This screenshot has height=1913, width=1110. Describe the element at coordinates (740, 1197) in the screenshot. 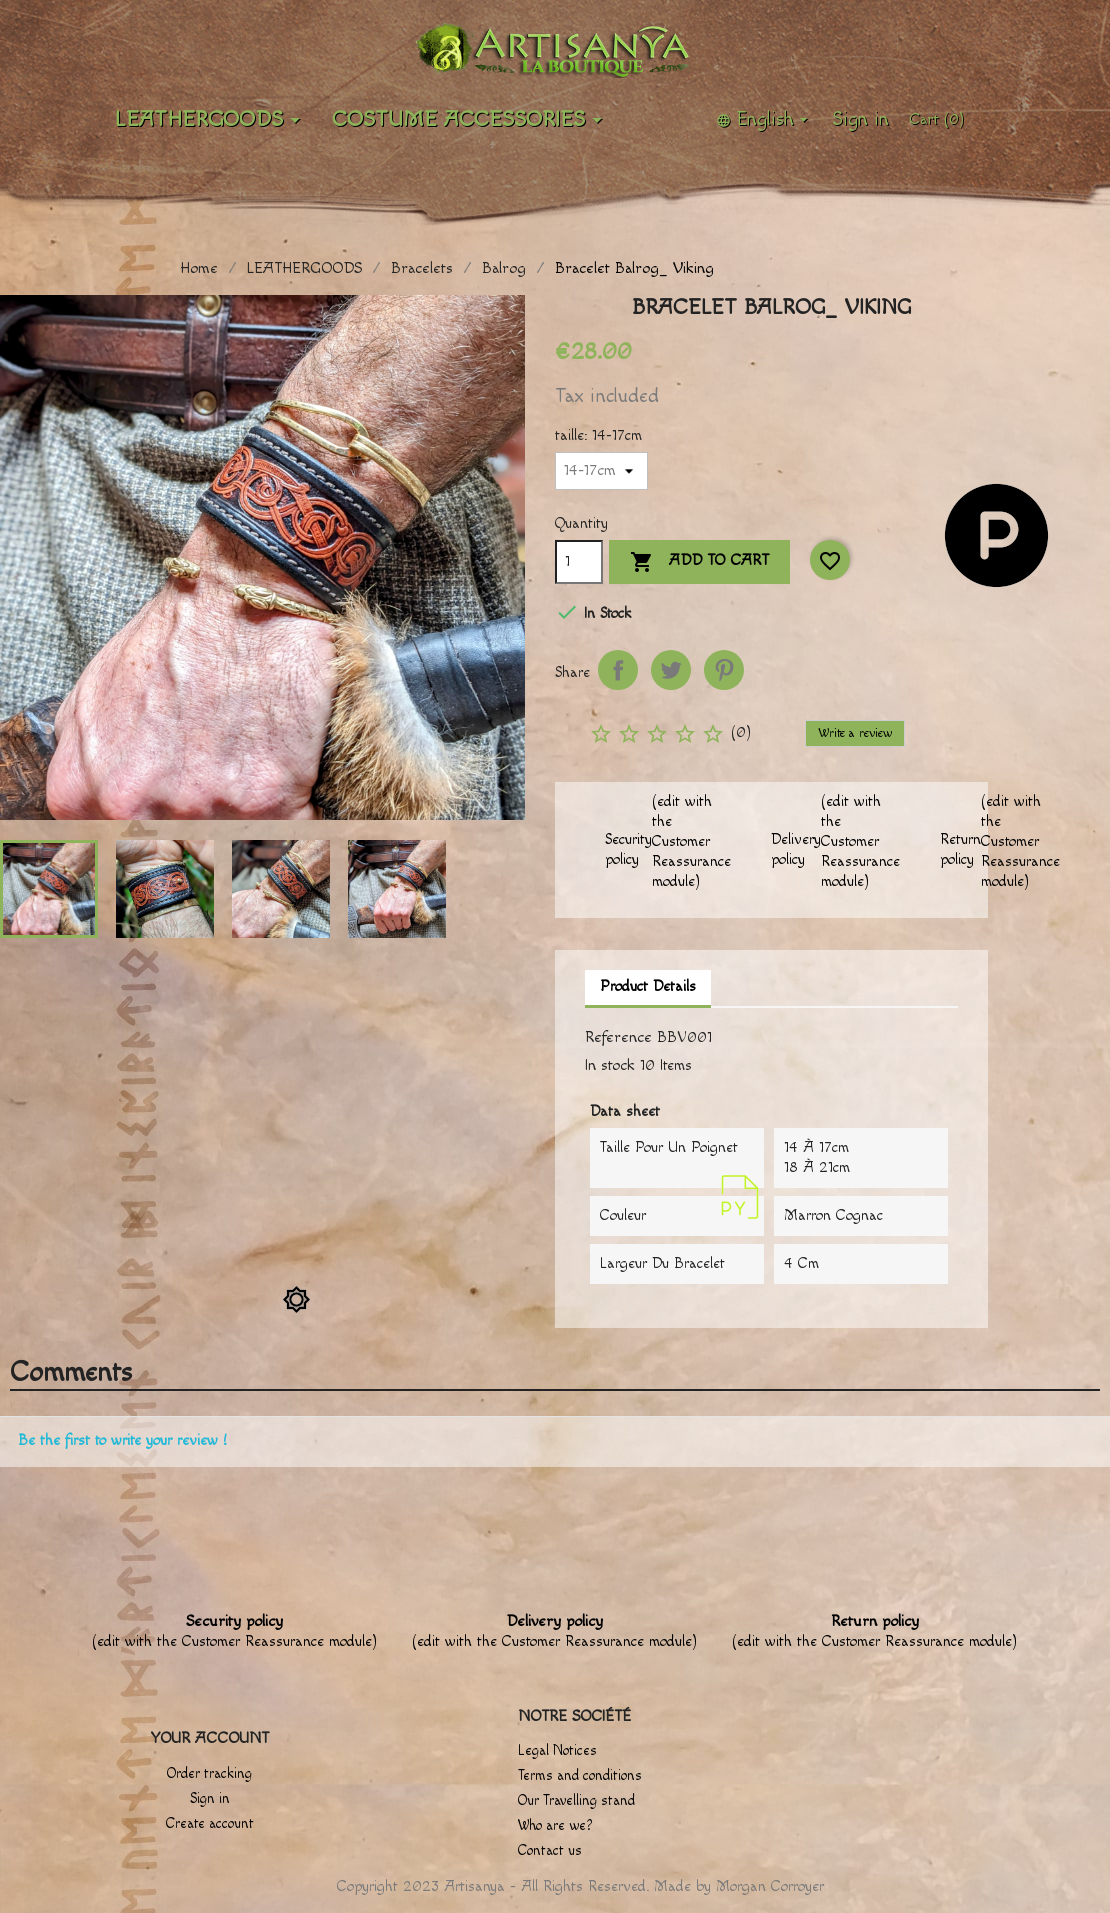

I see `open a python file` at that location.